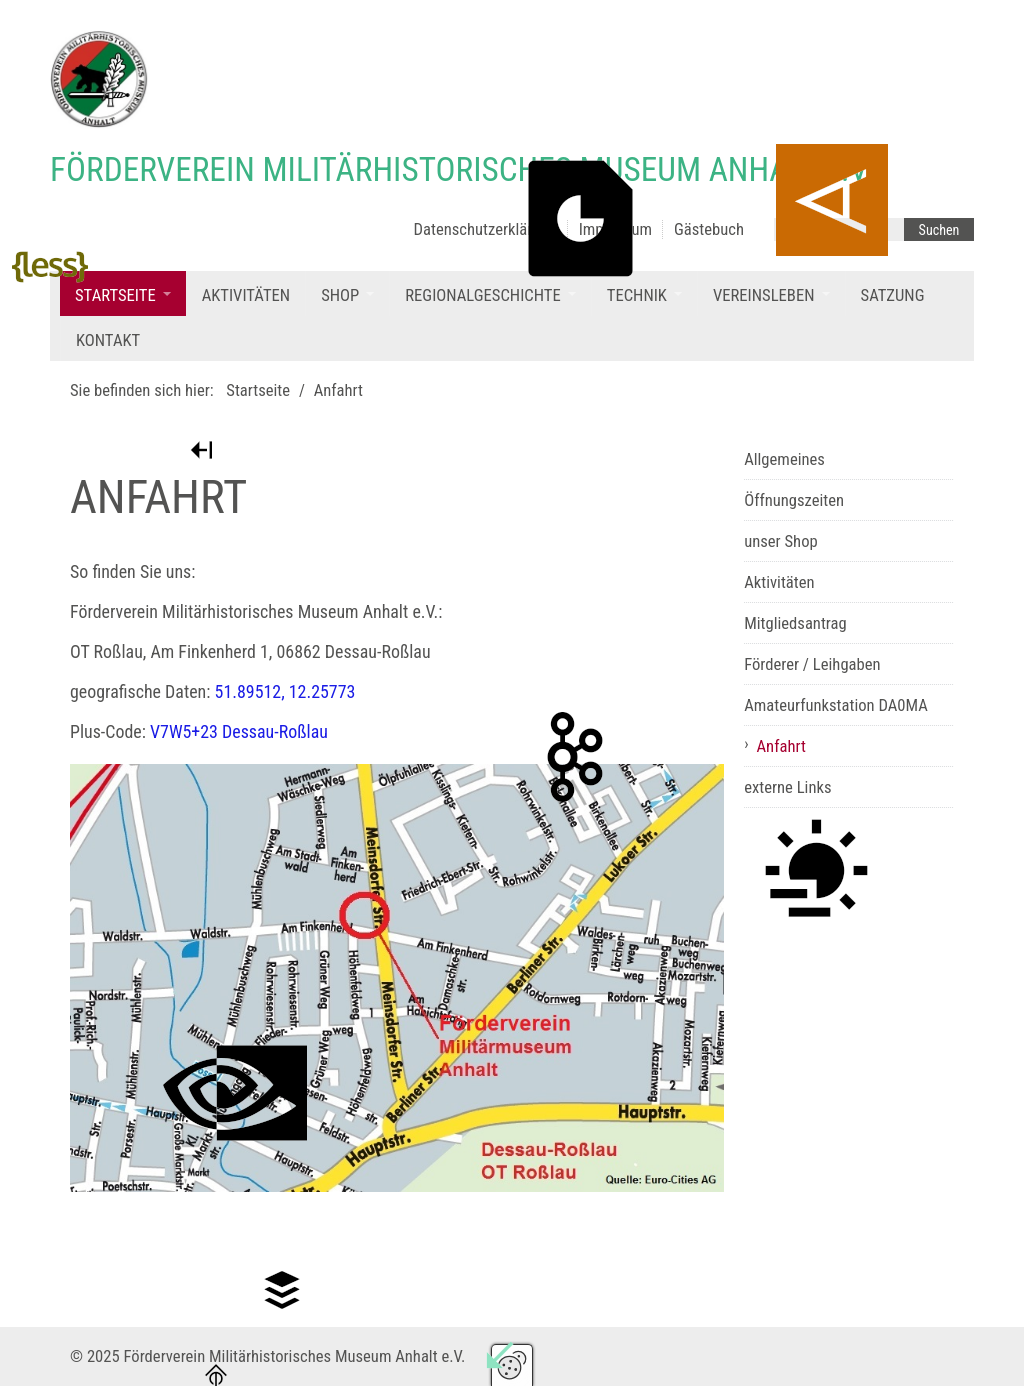 The width and height of the screenshot is (1024, 1386). Describe the element at coordinates (202, 450) in the screenshot. I see `expand panel to the left` at that location.